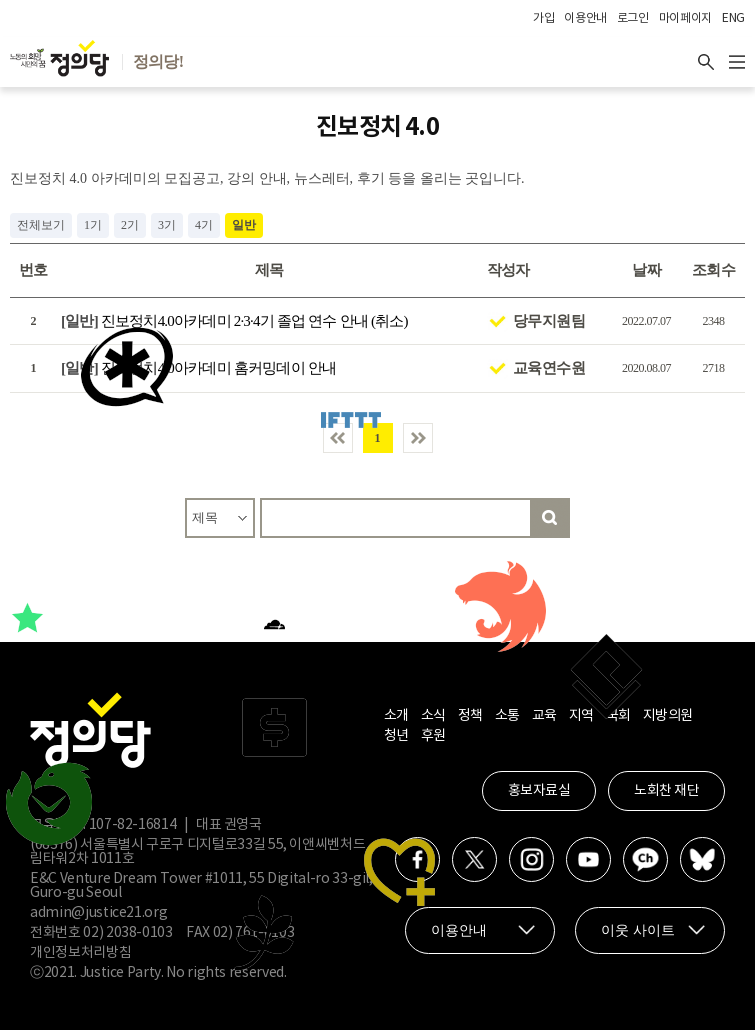  What do you see at coordinates (399, 870) in the screenshot?
I see `add to favorites` at bounding box center [399, 870].